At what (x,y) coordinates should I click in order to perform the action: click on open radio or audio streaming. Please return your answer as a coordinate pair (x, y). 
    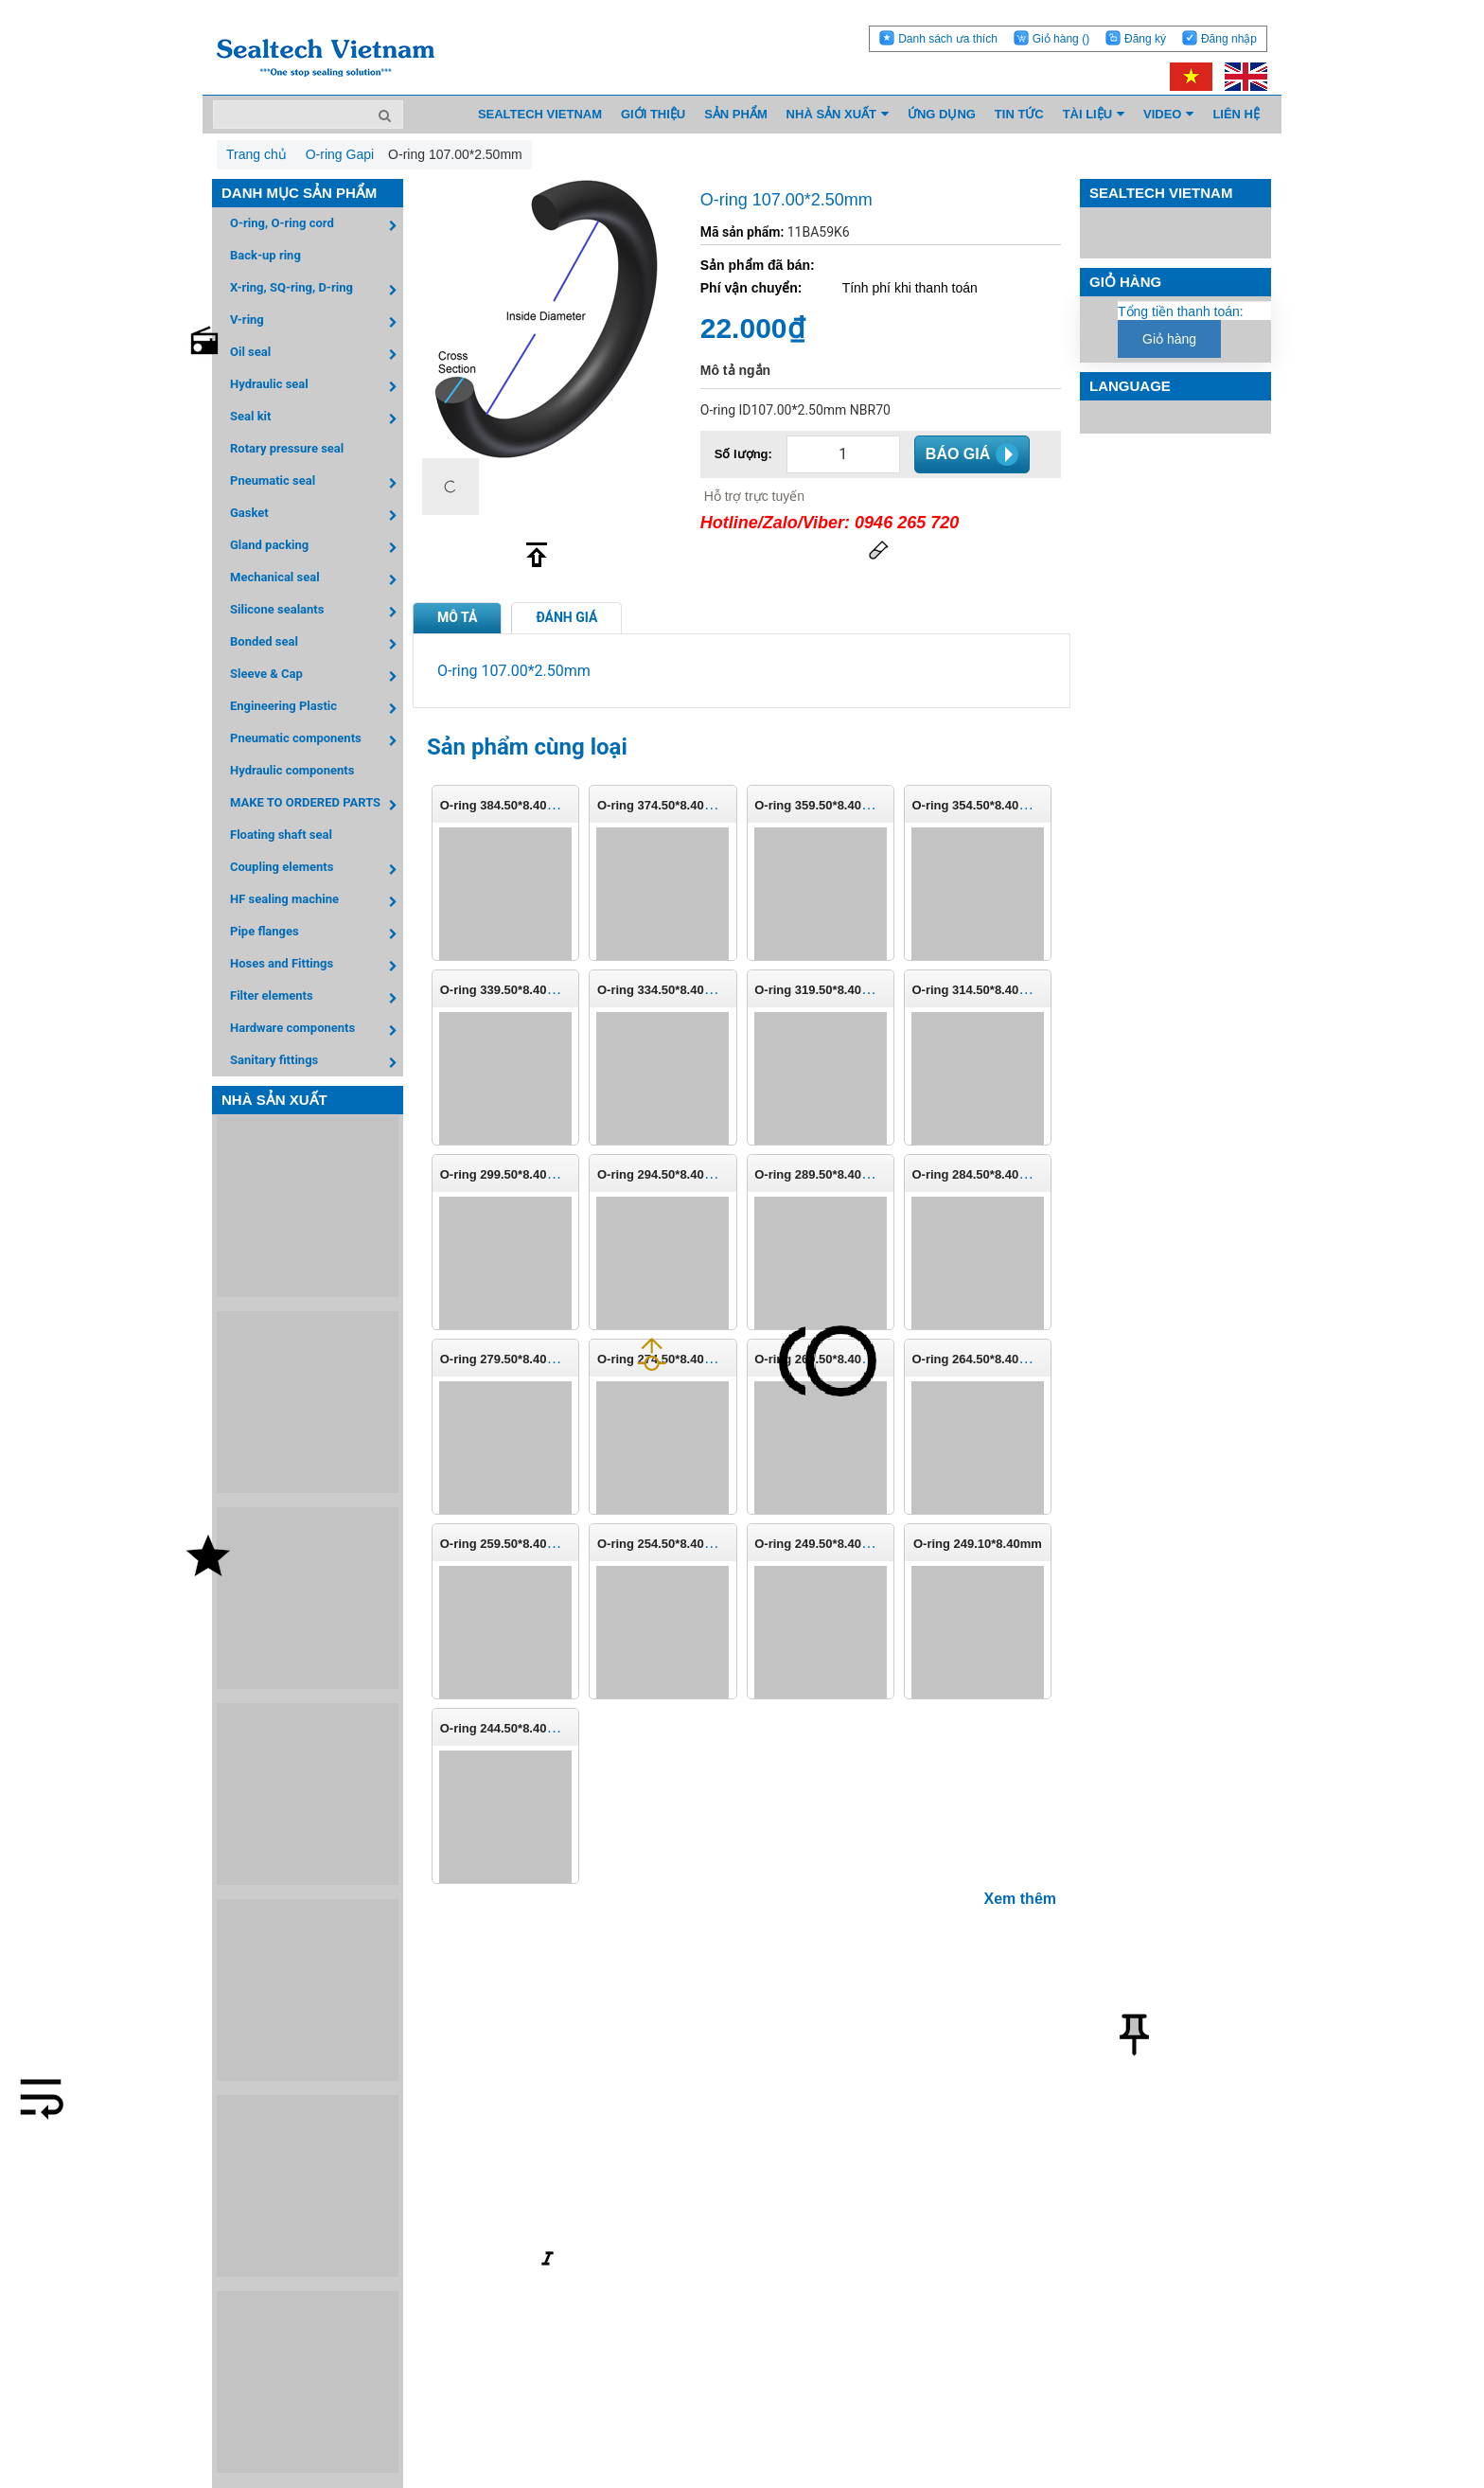
    Looking at the image, I should click on (204, 341).